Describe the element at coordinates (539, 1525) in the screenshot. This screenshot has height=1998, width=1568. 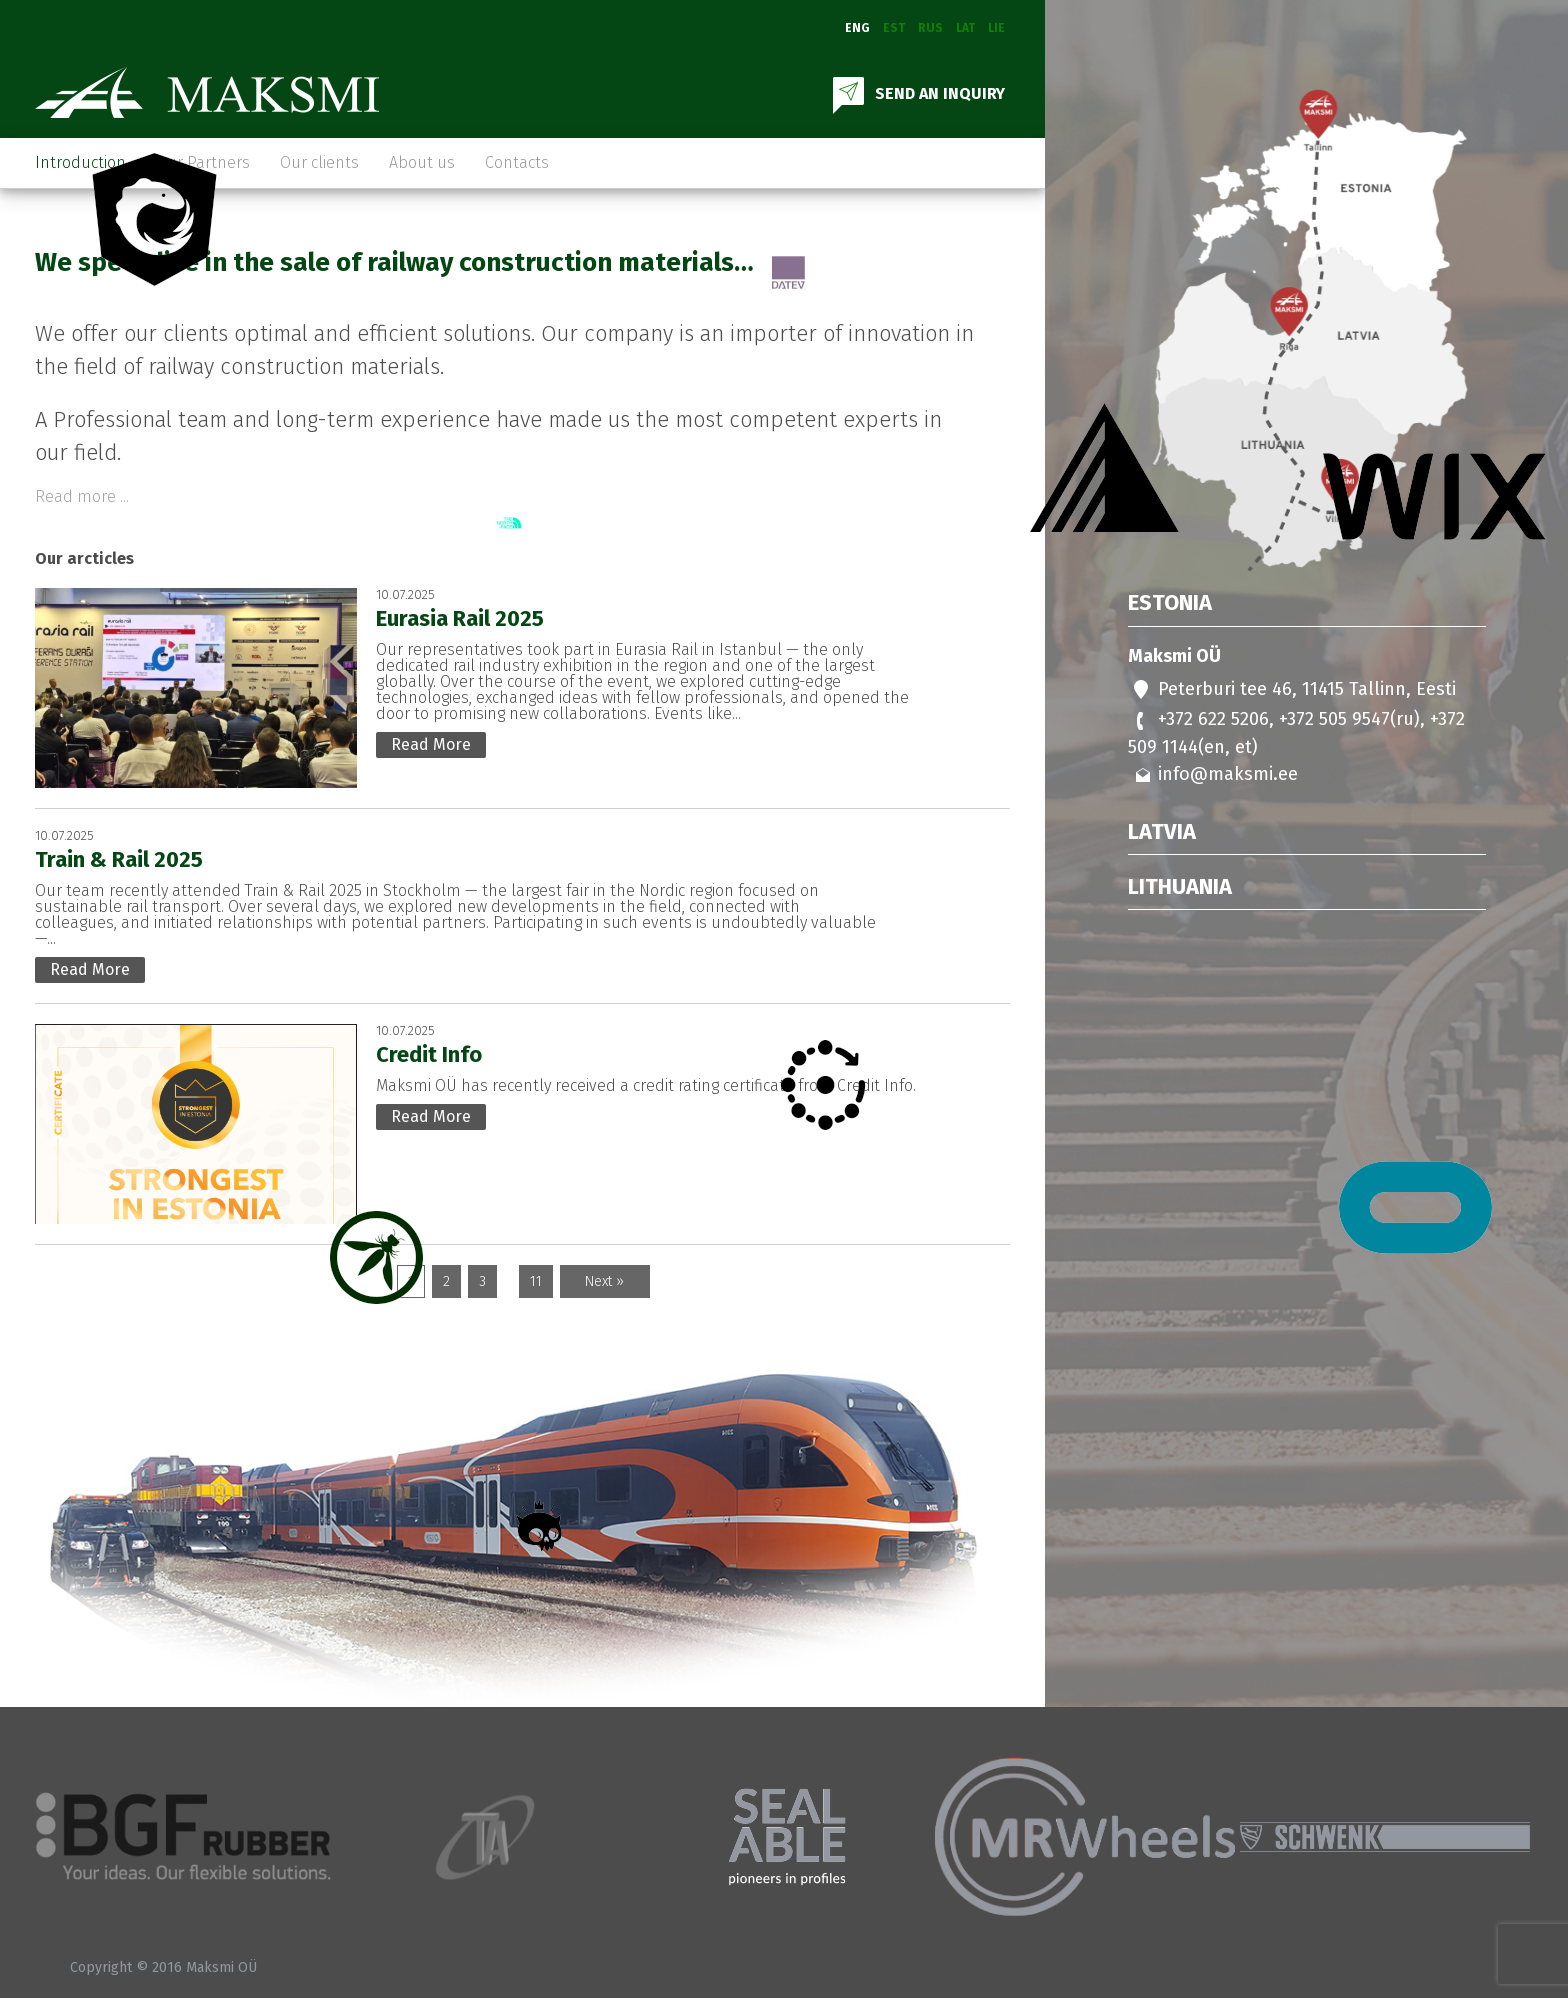
I see `skeleton ui framework logo` at that location.